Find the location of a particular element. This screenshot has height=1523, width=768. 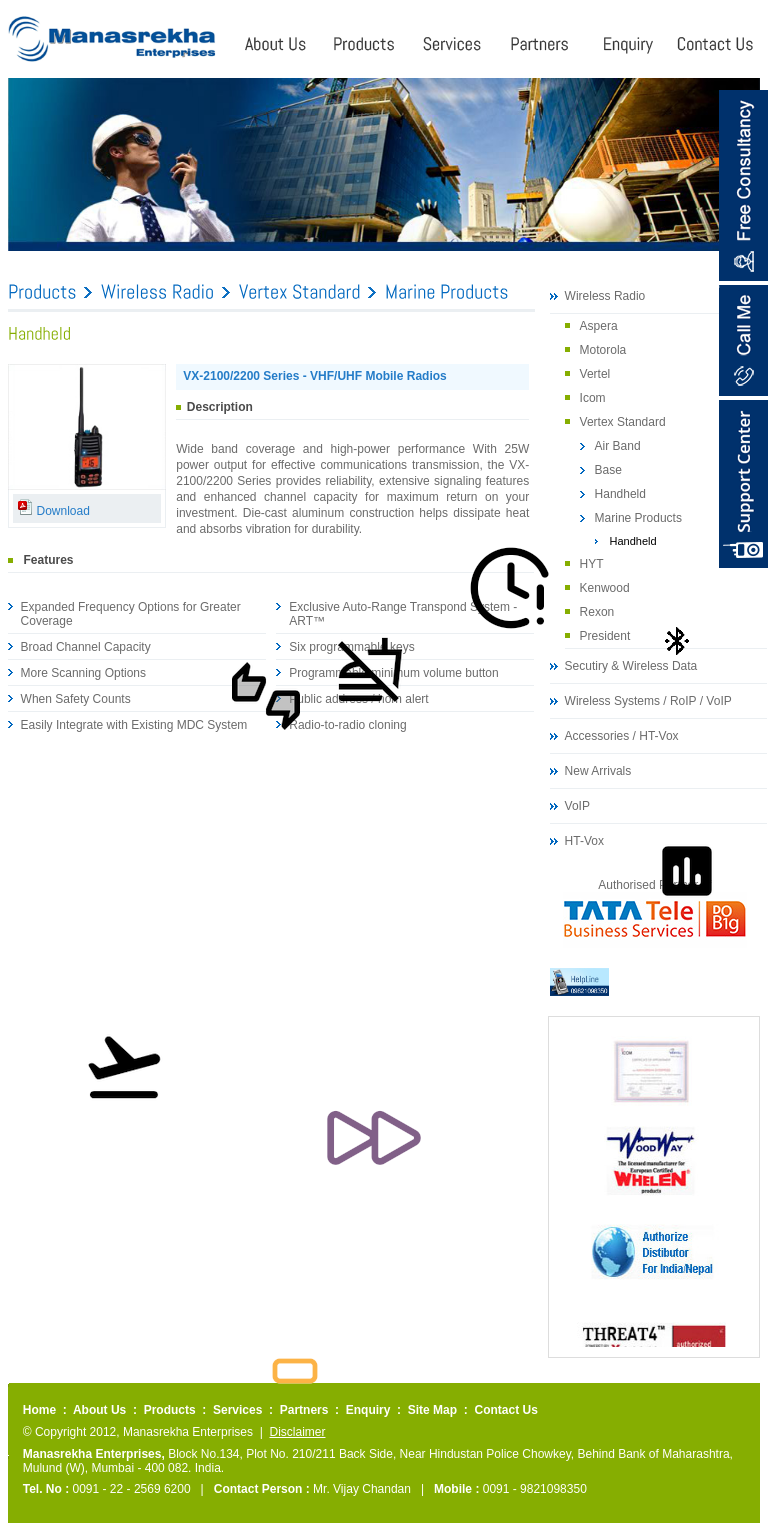

time-sensitive alert or deadline warning is located at coordinates (511, 588).